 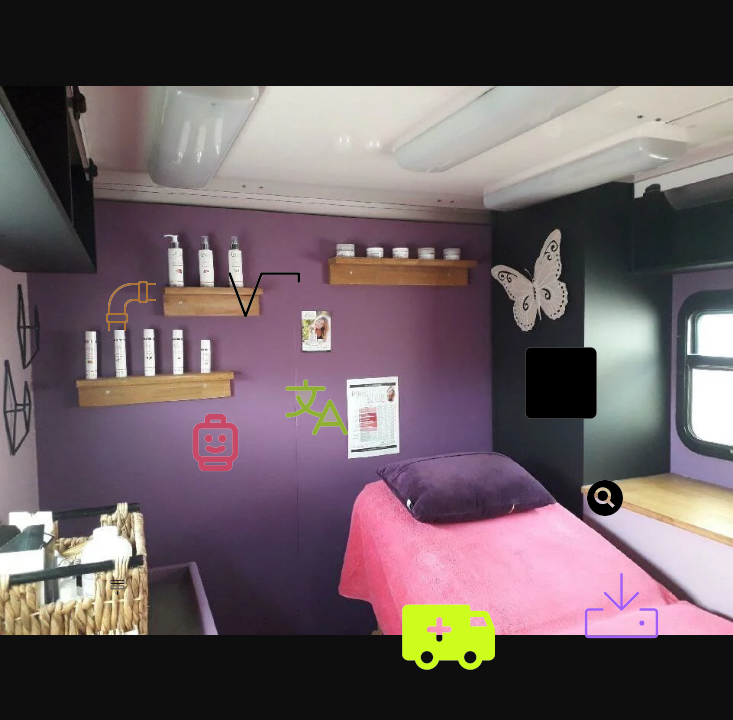 I want to click on lego or block-style avatar icon, so click(x=215, y=442).